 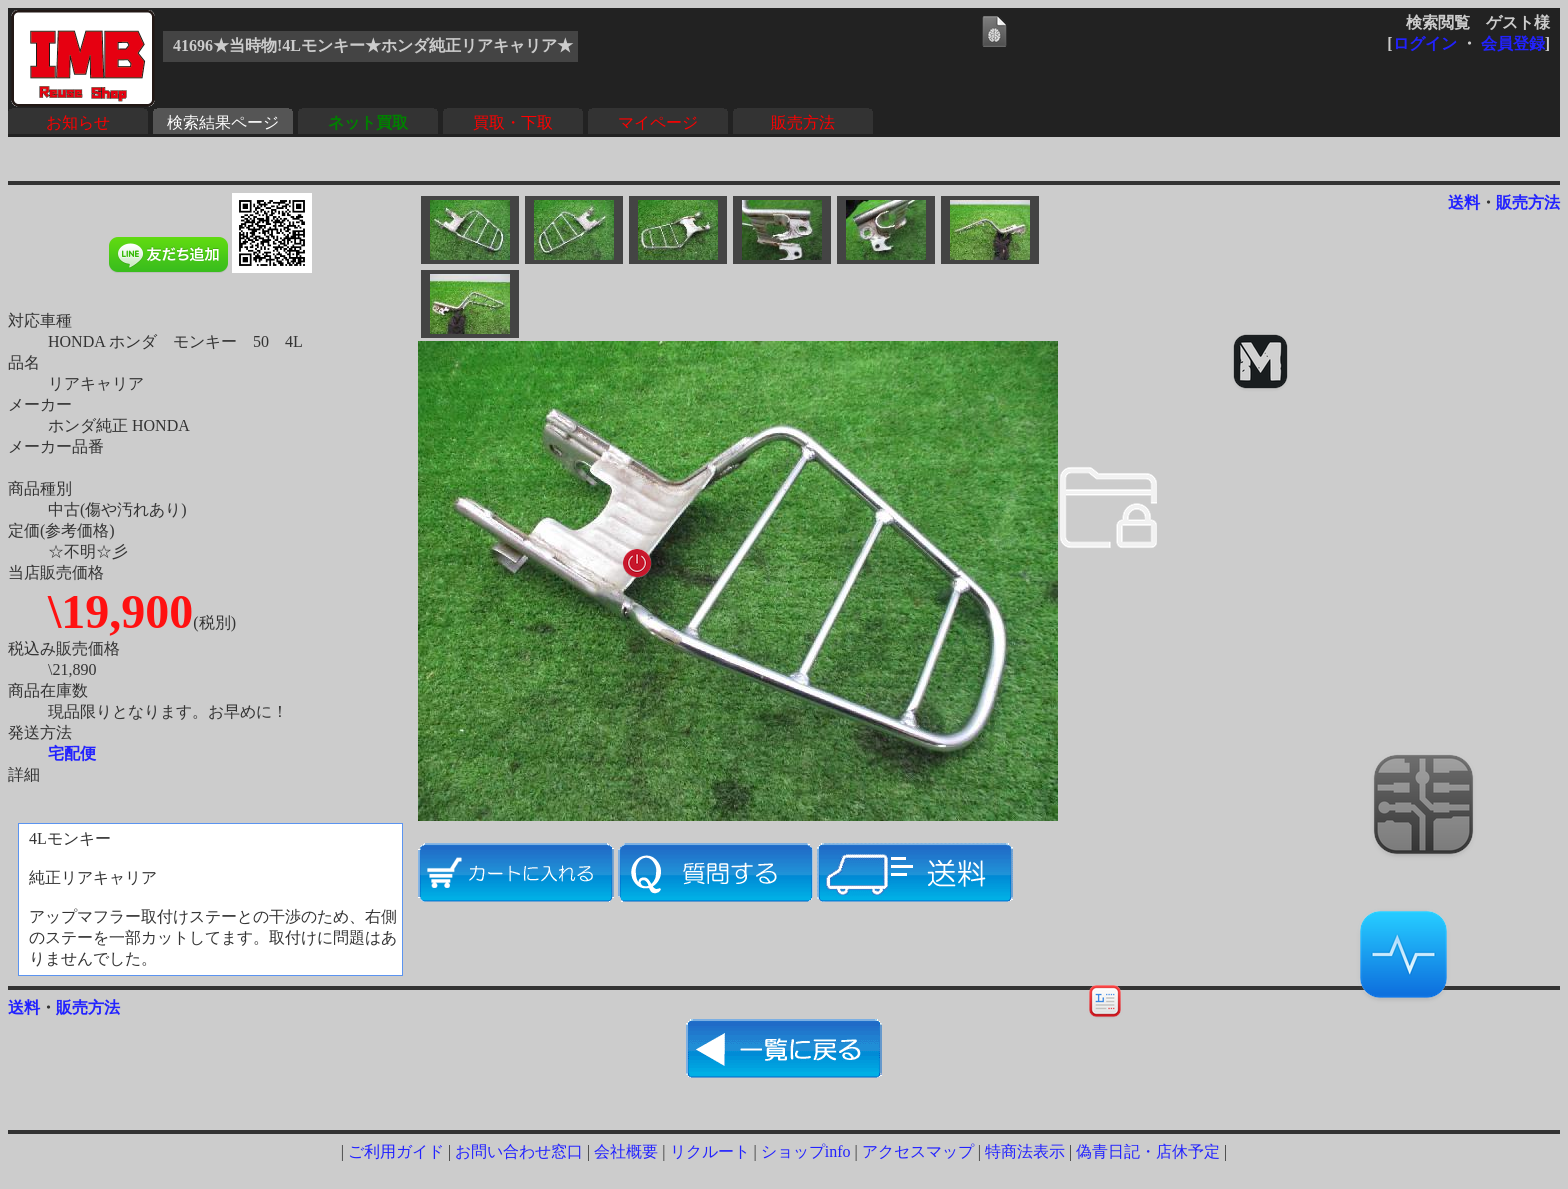 I want to click on a DICOM medical imaging file, so click(x=994, y=31).